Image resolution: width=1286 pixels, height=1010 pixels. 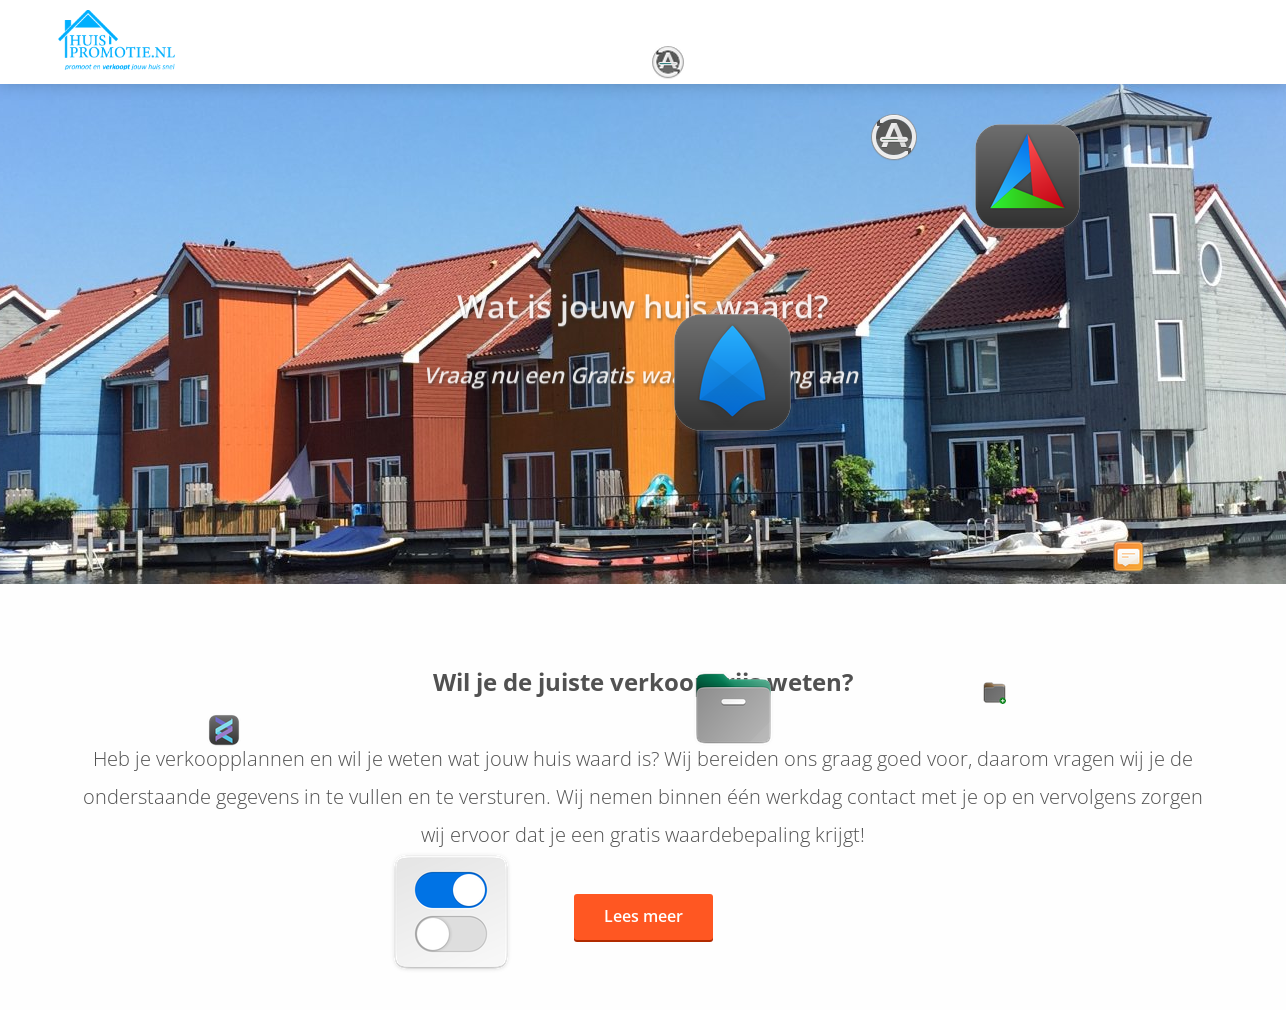 What do you see at coordinates (894, 137) in the screenshot?
I see `open the software update manager` at bounding box center [894, 137].